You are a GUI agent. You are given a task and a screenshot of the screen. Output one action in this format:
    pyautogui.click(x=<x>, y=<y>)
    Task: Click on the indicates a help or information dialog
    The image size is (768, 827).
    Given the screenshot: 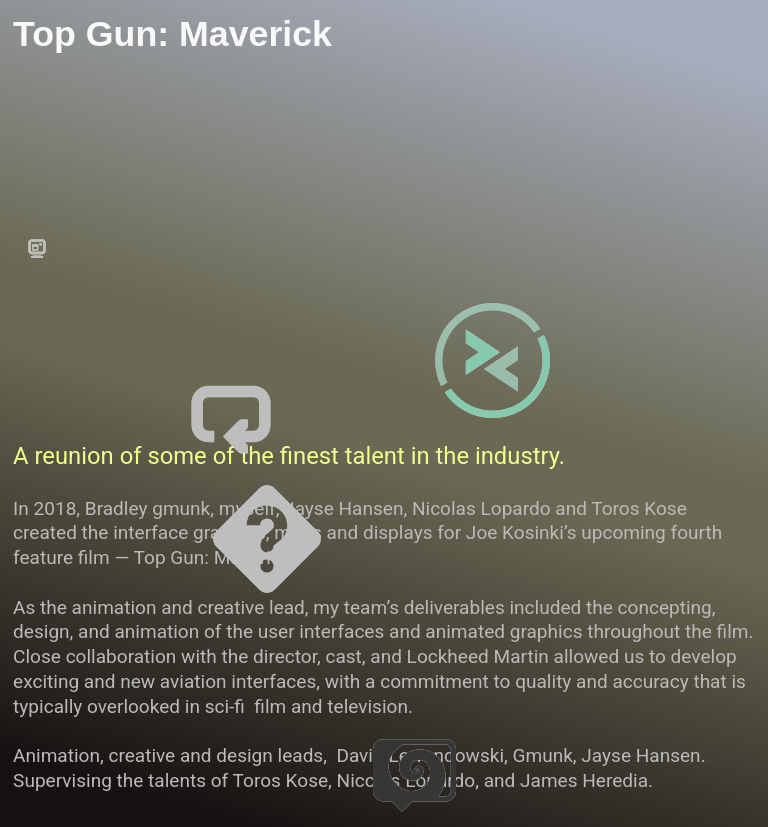 What is the action you would take?
    pyautogui.click(x=267, y=539)
    